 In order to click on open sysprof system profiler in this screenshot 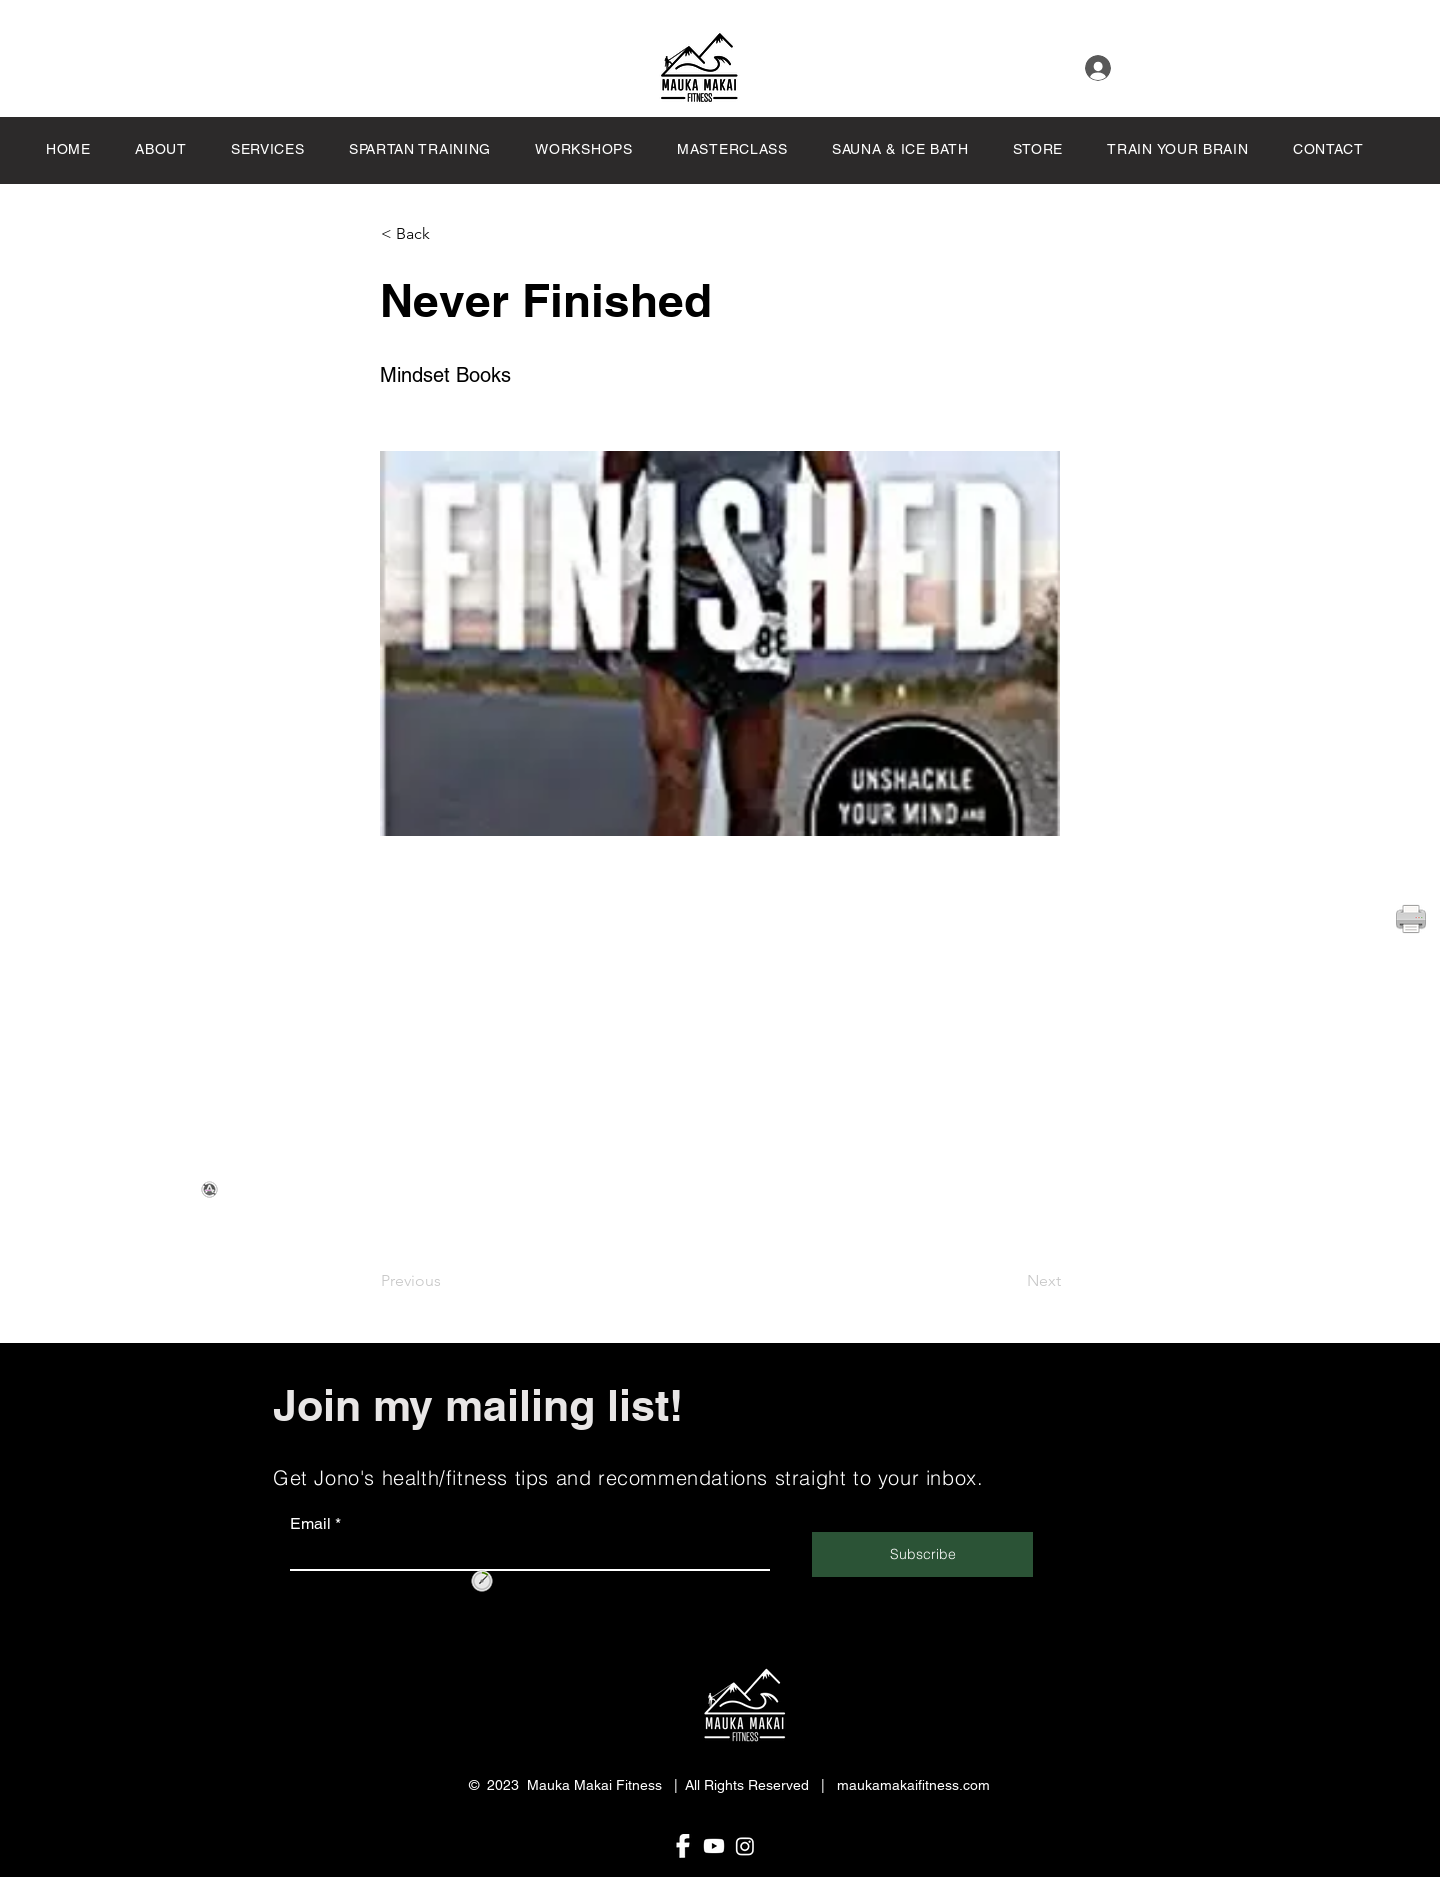, I will do `click(482, 1581)`.